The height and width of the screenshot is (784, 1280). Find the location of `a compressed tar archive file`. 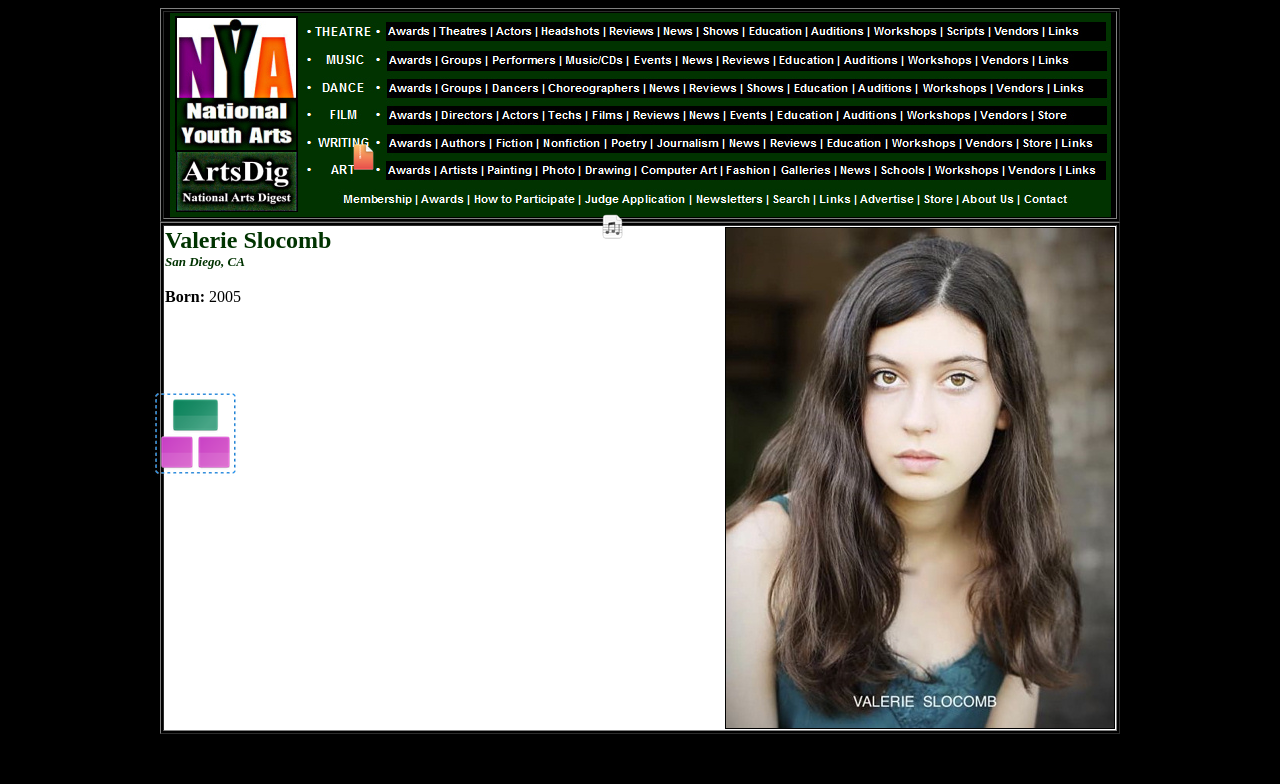

a compressed tar archive file is located at coordinates (363, 157).